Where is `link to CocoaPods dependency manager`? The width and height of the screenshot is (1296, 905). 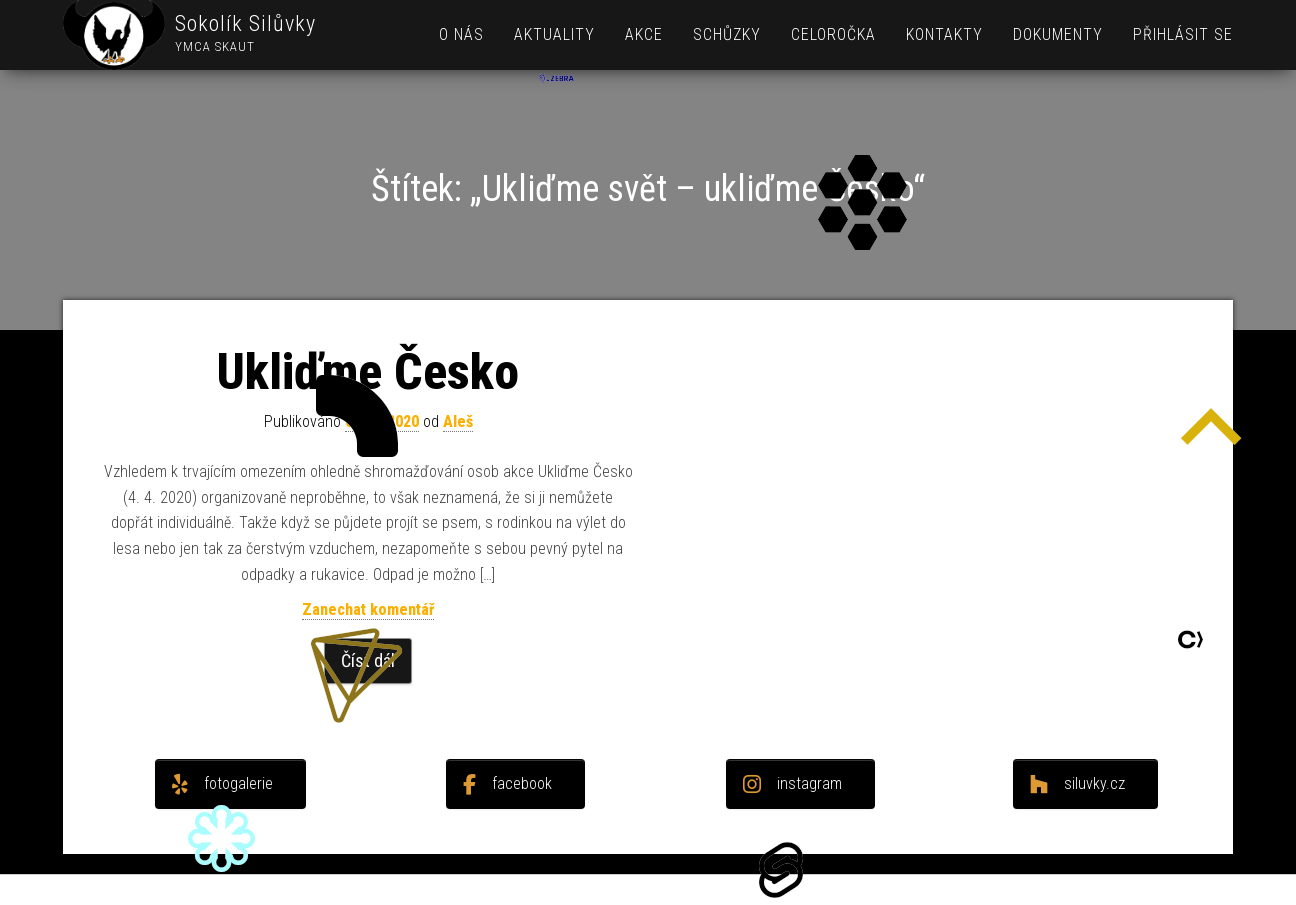 link to CocoaPods dependency manager is located at coordinates (1190, 639).